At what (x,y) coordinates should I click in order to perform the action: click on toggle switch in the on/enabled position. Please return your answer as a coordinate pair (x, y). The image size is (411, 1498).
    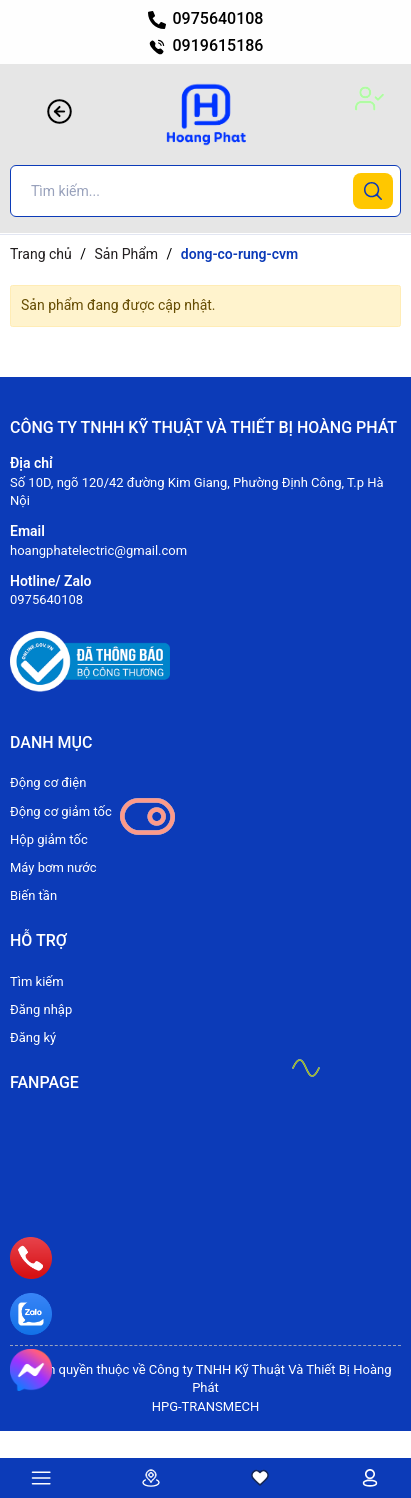
    Looking at the image, I should click on (147, 816).